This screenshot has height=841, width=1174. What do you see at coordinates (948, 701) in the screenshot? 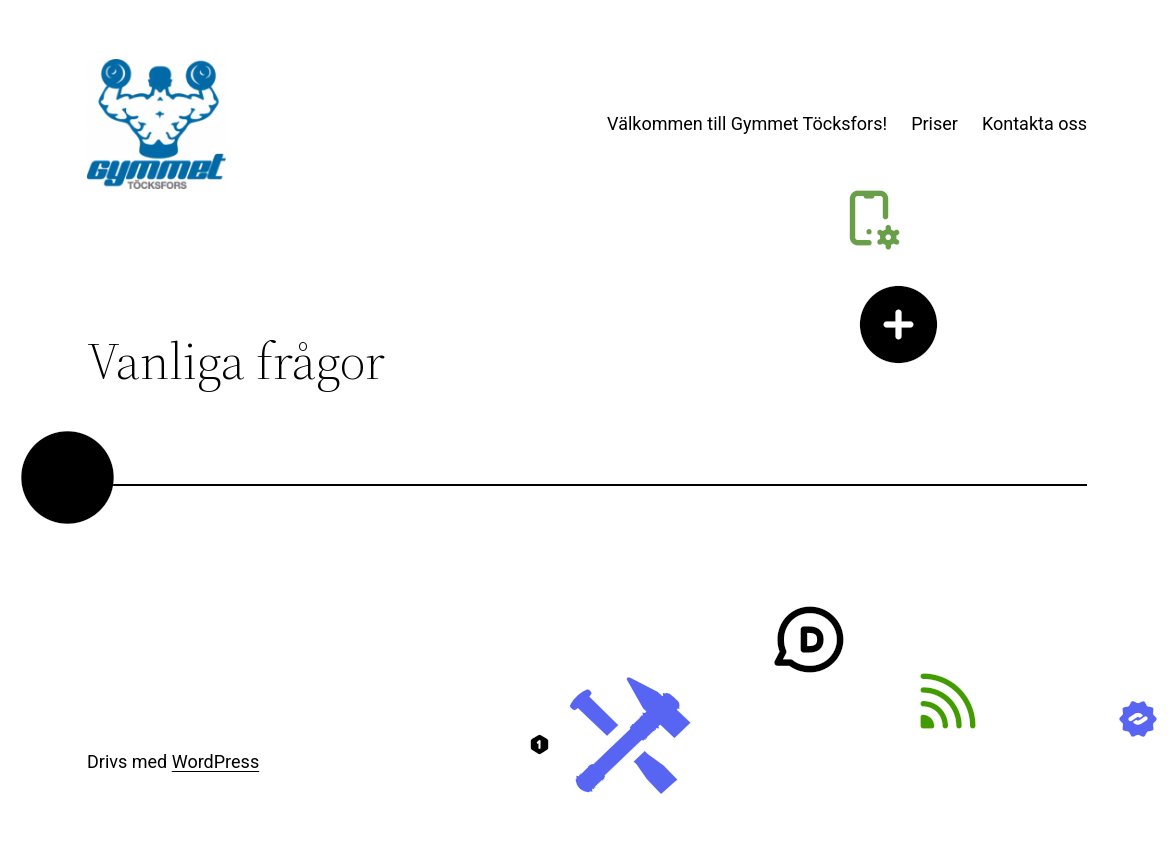
I see `indicates strong connection or low ping` at bounding box center [948, 701].